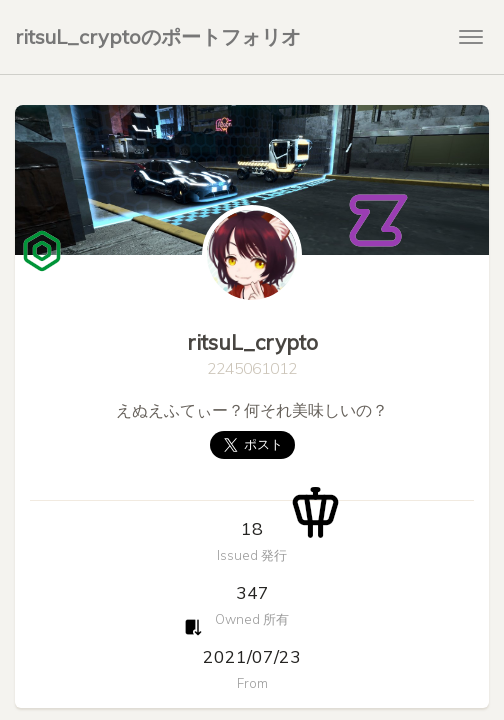 This screenshot has width=504, height=720. What do you see at coordinates (42, 251) in the screenshot?
I see `access assembly or component management` at bounding box center [42, 251].